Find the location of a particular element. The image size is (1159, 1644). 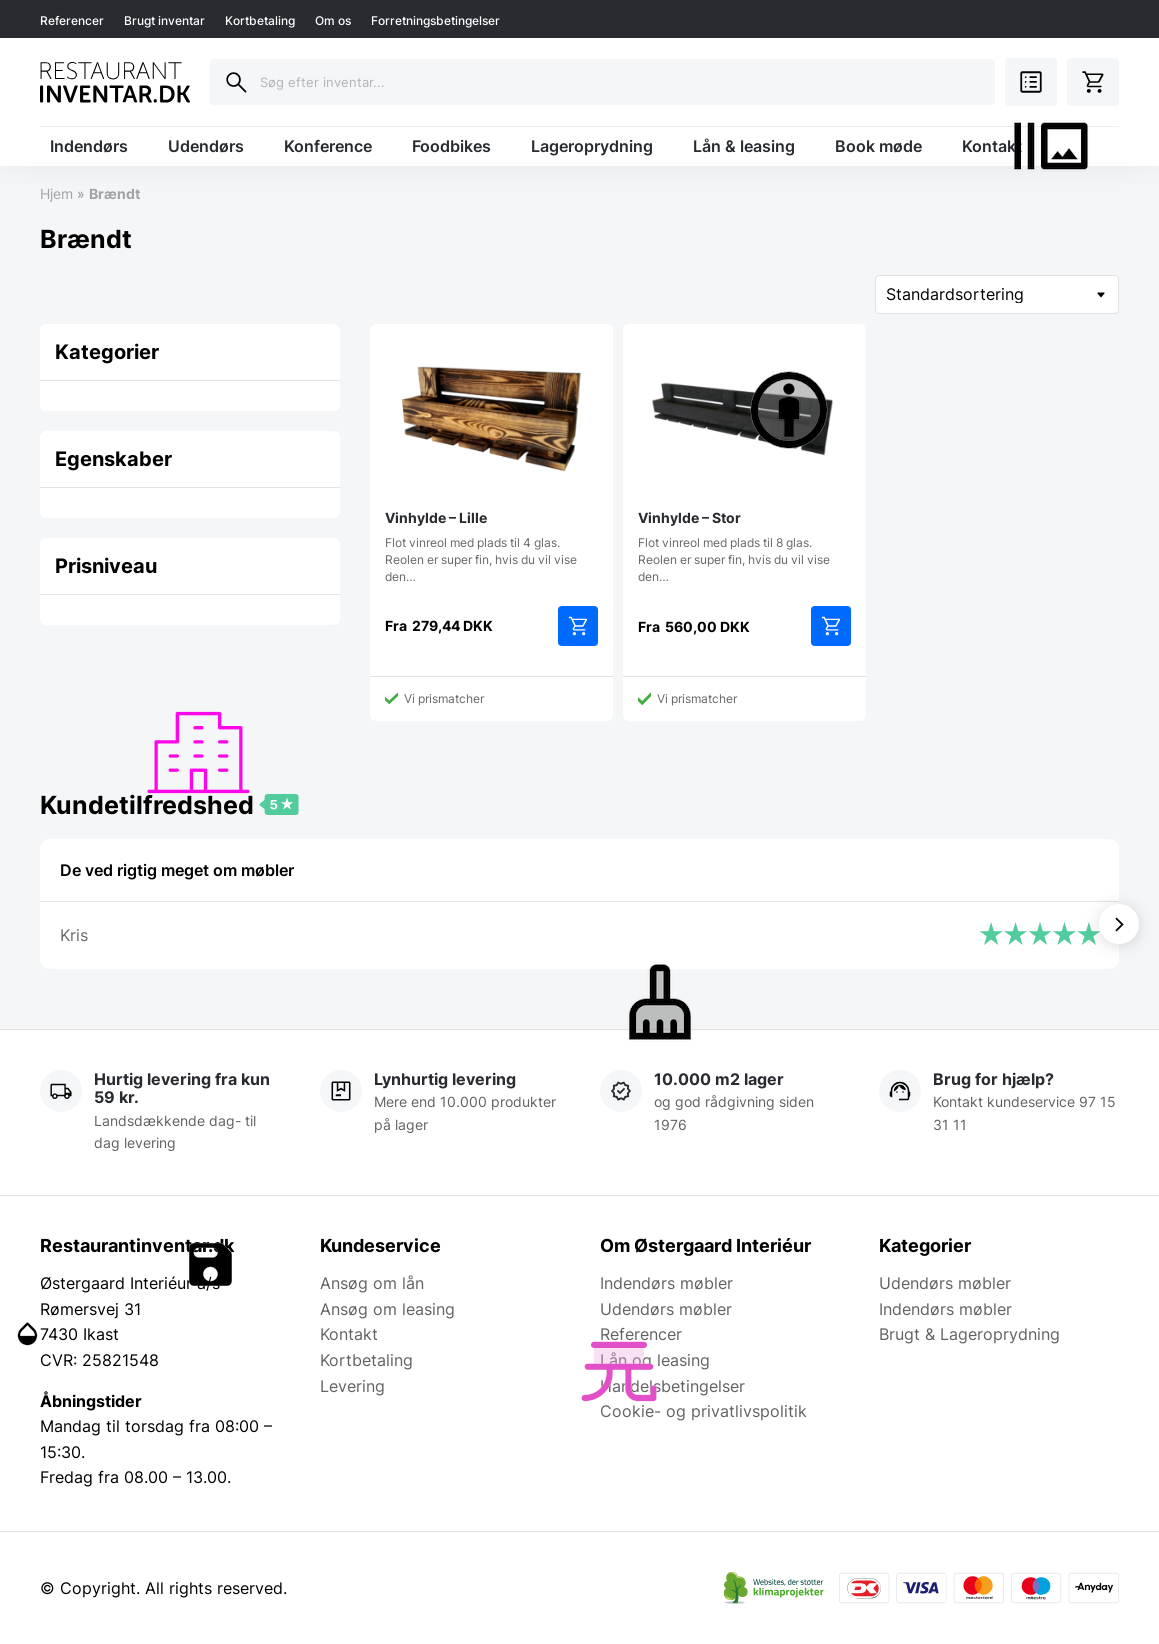

access cleaning or housekeeping services is located at coordinates (660, 1002).